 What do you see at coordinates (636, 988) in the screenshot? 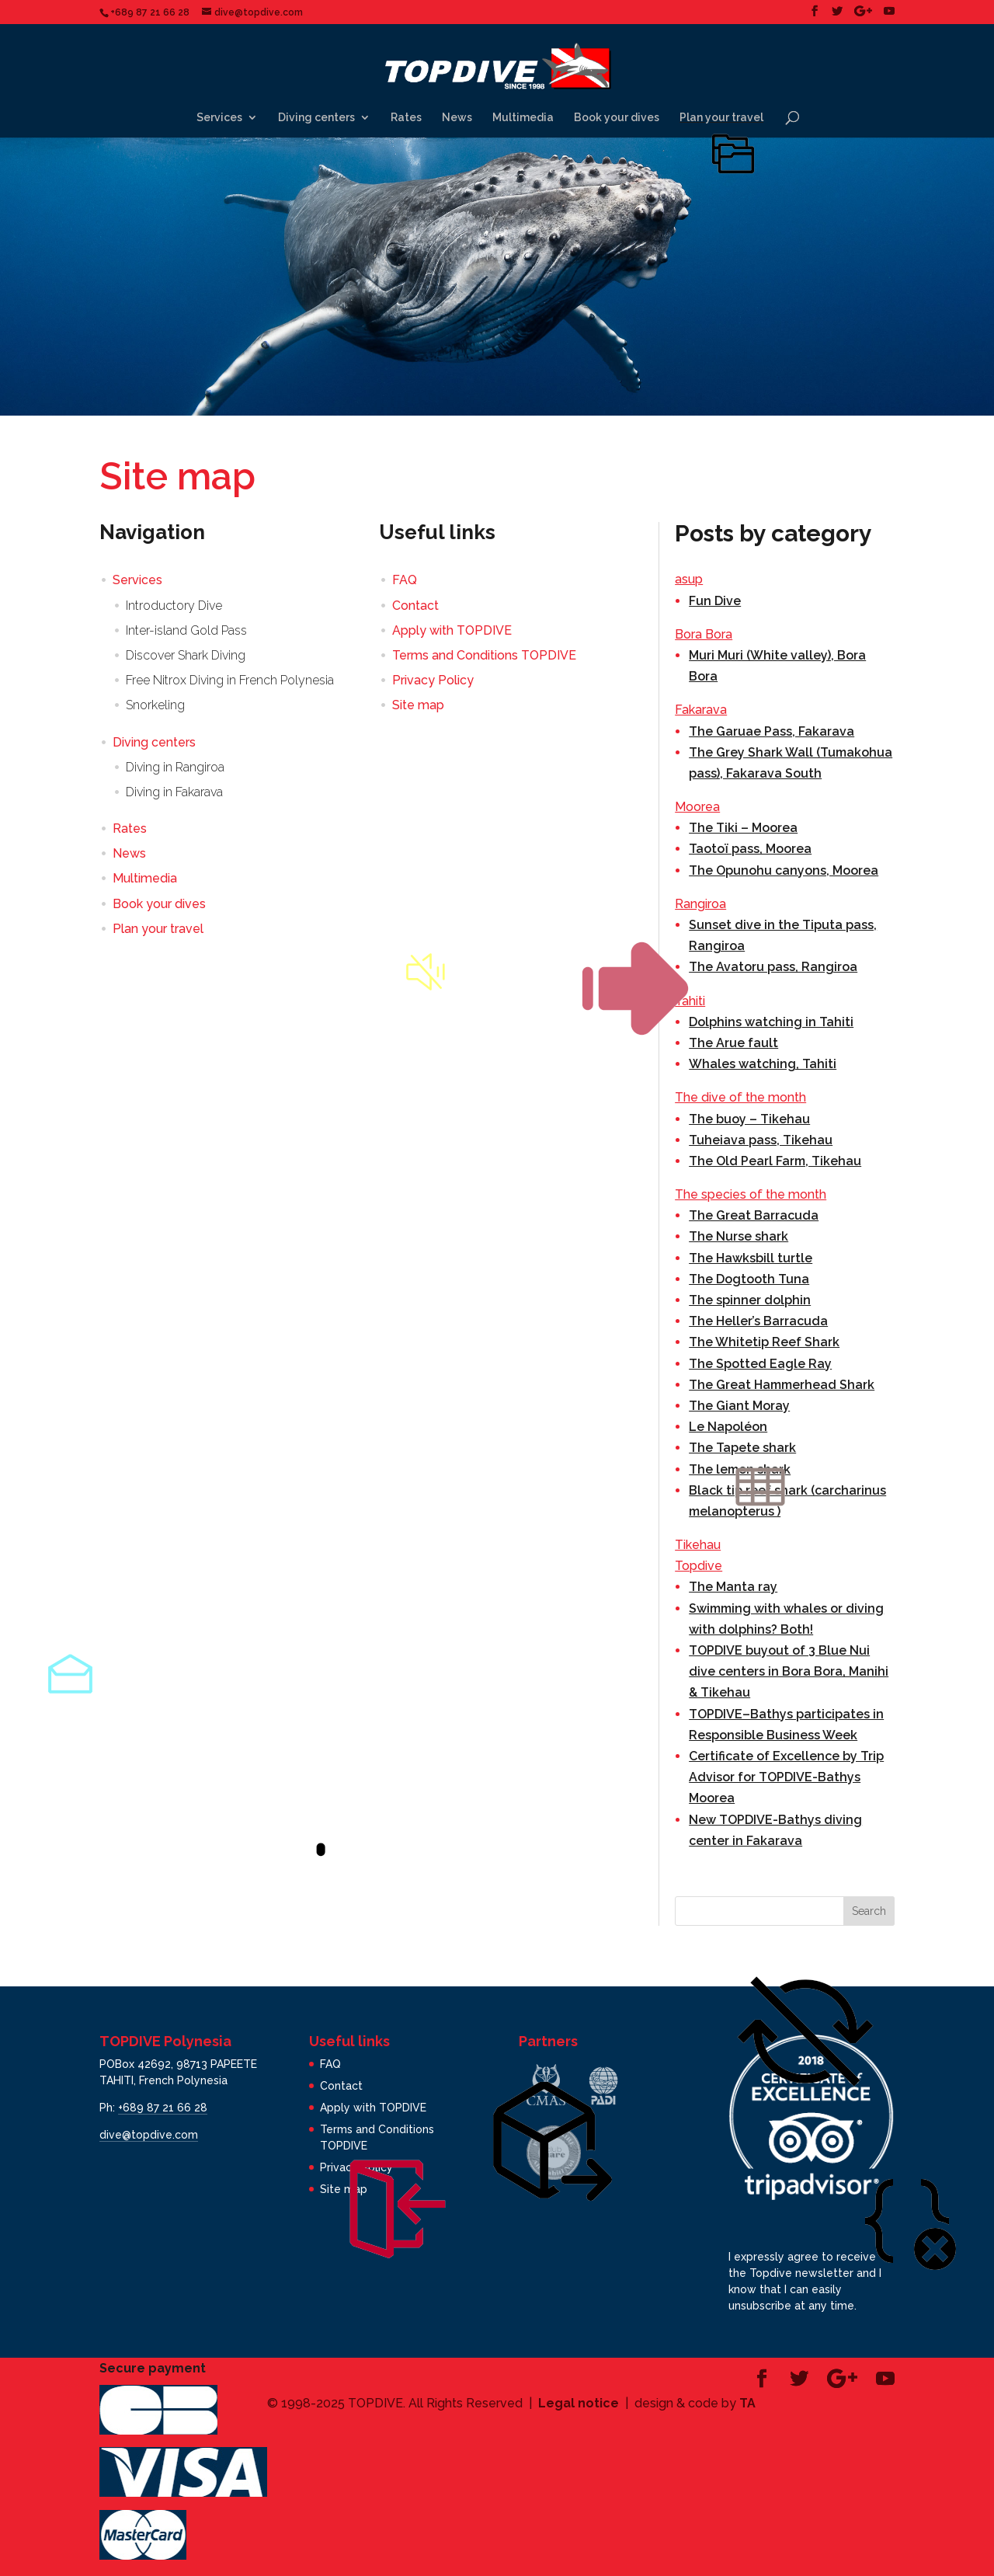
I see `skip to end or last item` at bounding box center [636, 988].